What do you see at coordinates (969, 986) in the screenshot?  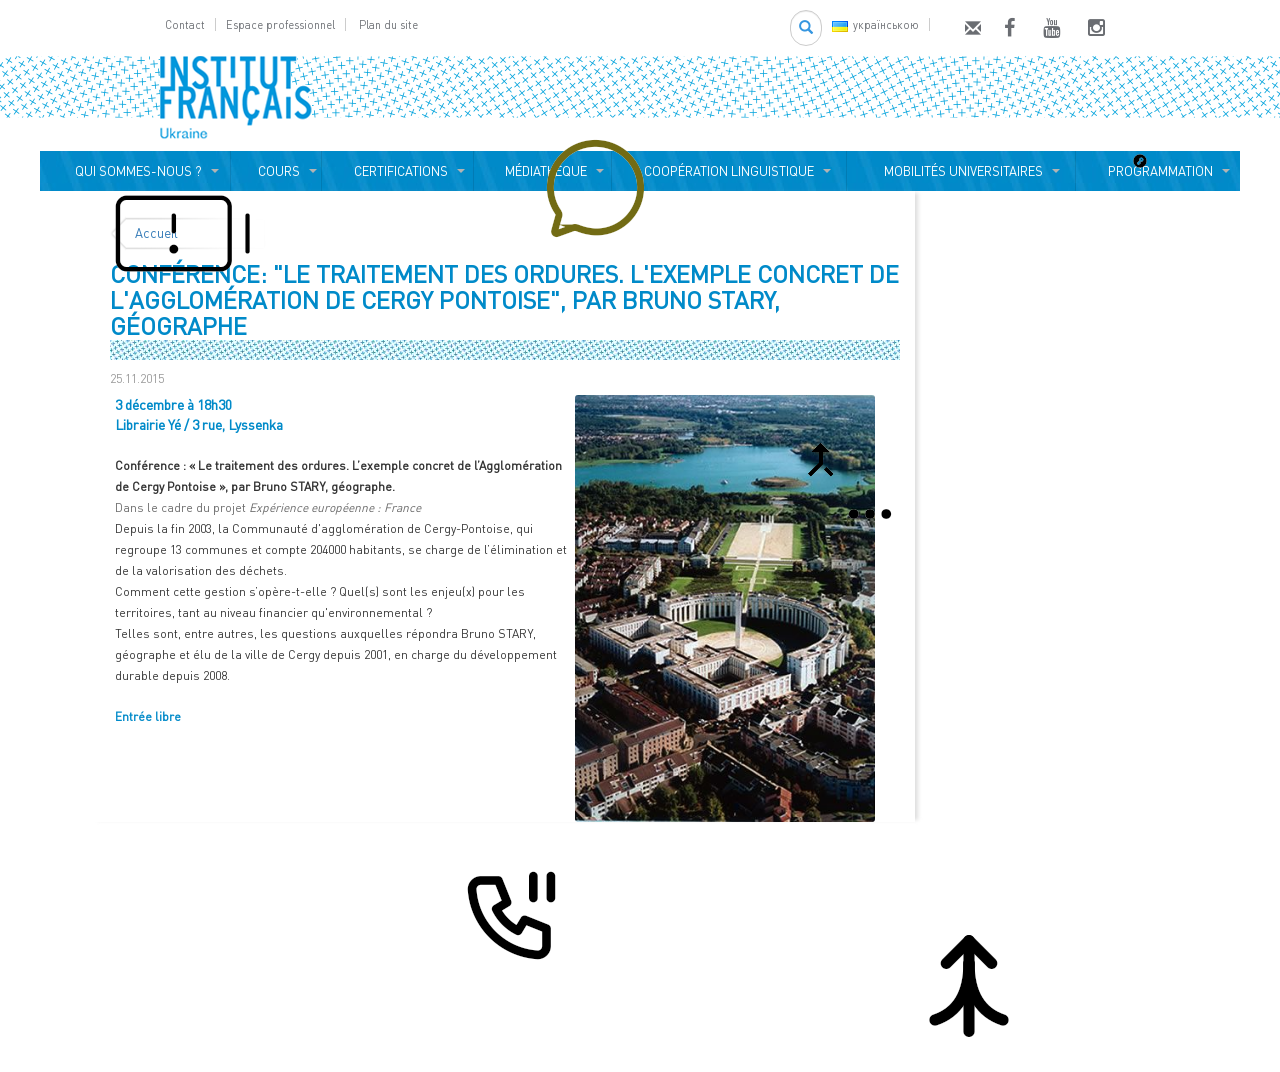 I see `merge two branches or paths together` at bounding box center [969, 986].